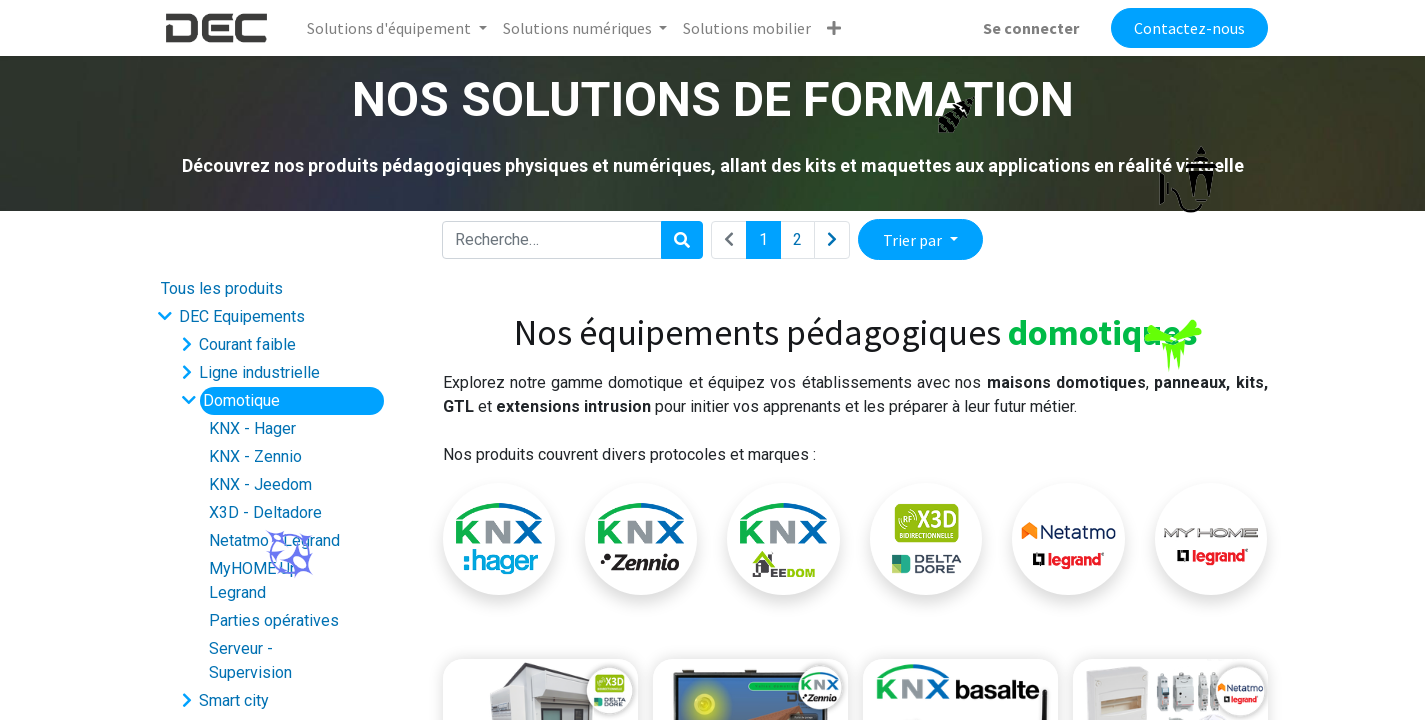  I want to click on indicates vehicle drift or traction loss in a racing game, so click(956, 114).